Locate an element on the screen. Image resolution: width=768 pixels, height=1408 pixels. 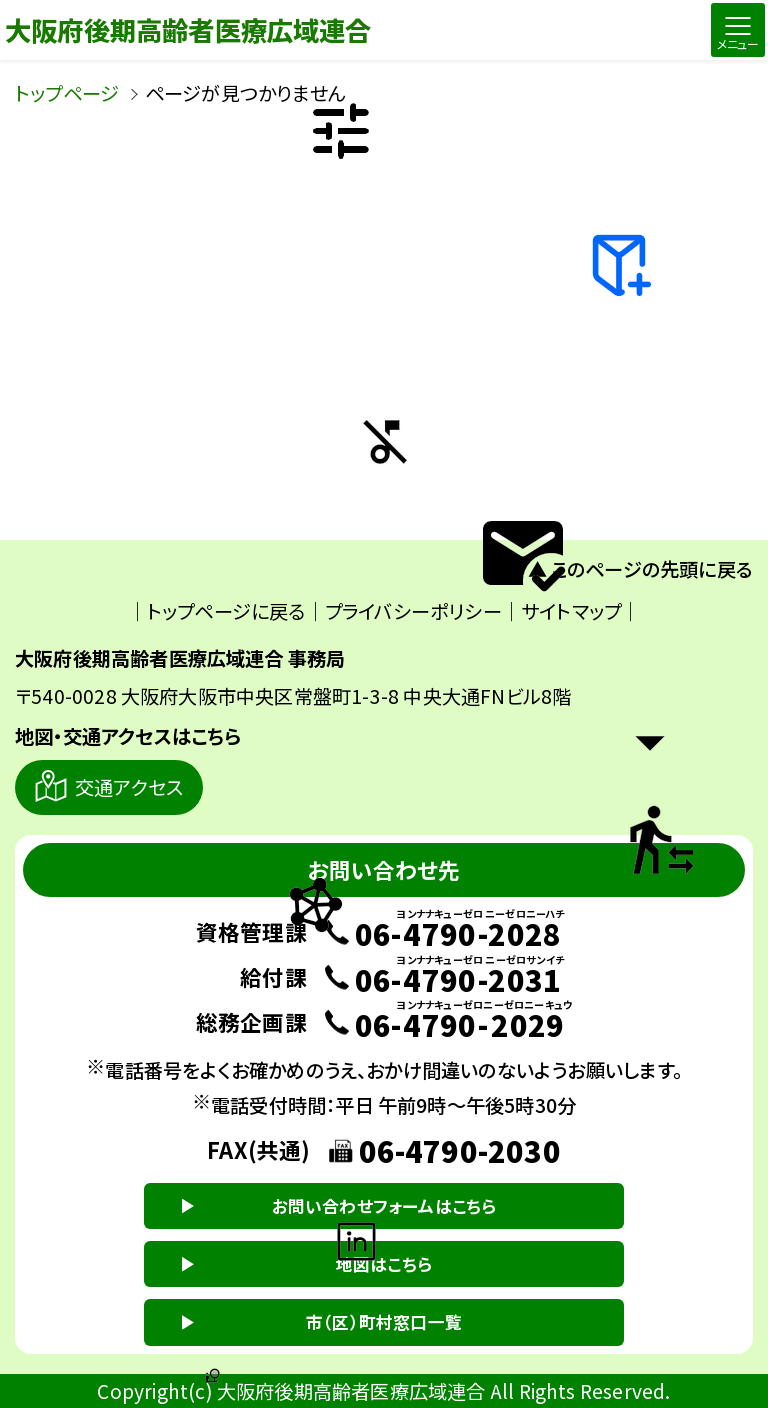
mute or disable music playback is located at coordinates (385, 442).